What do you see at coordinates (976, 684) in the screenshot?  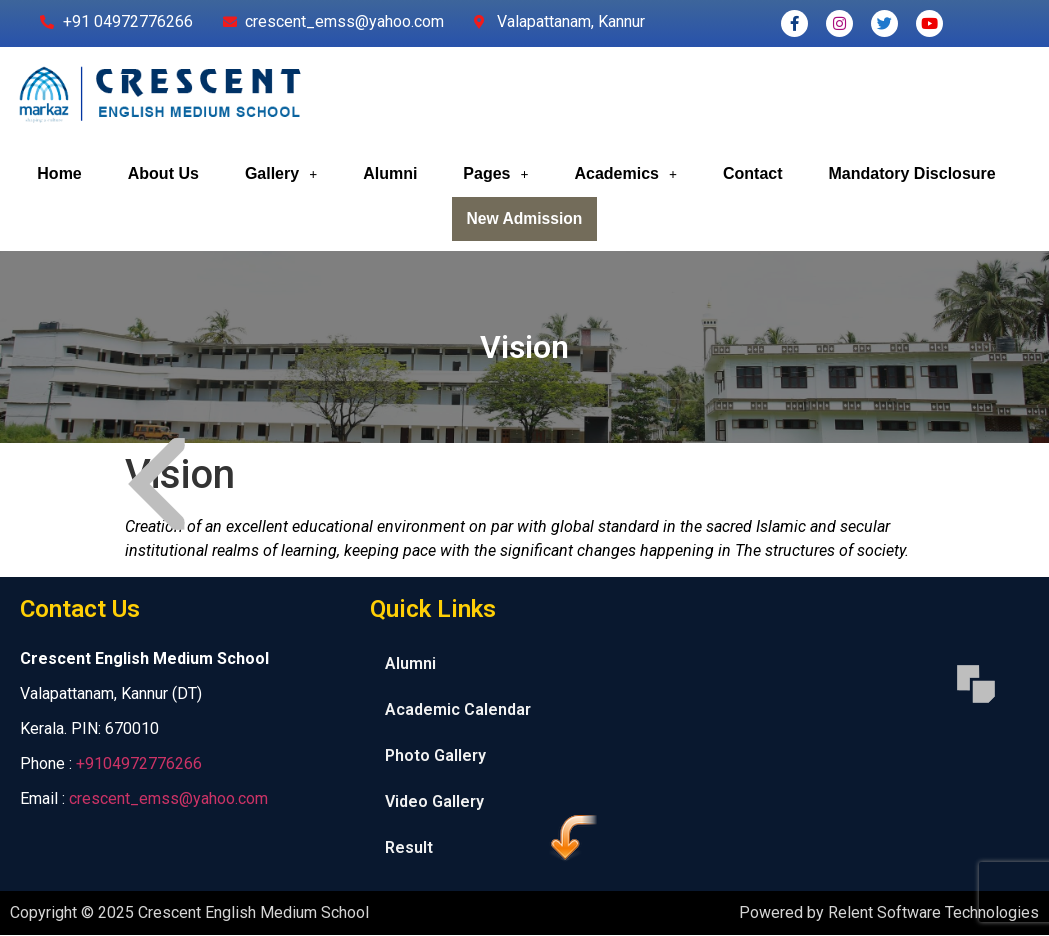 I see `copy selected content to clipboard` at bounding box center [976, 684].